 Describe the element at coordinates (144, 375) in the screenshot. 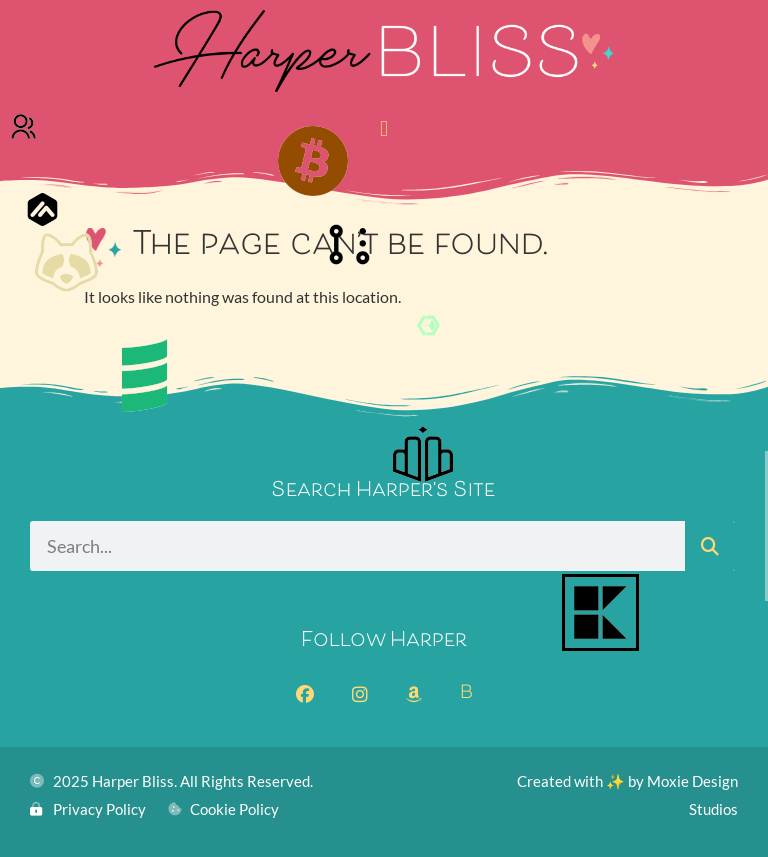

I see `scala programming language logo` at that location.